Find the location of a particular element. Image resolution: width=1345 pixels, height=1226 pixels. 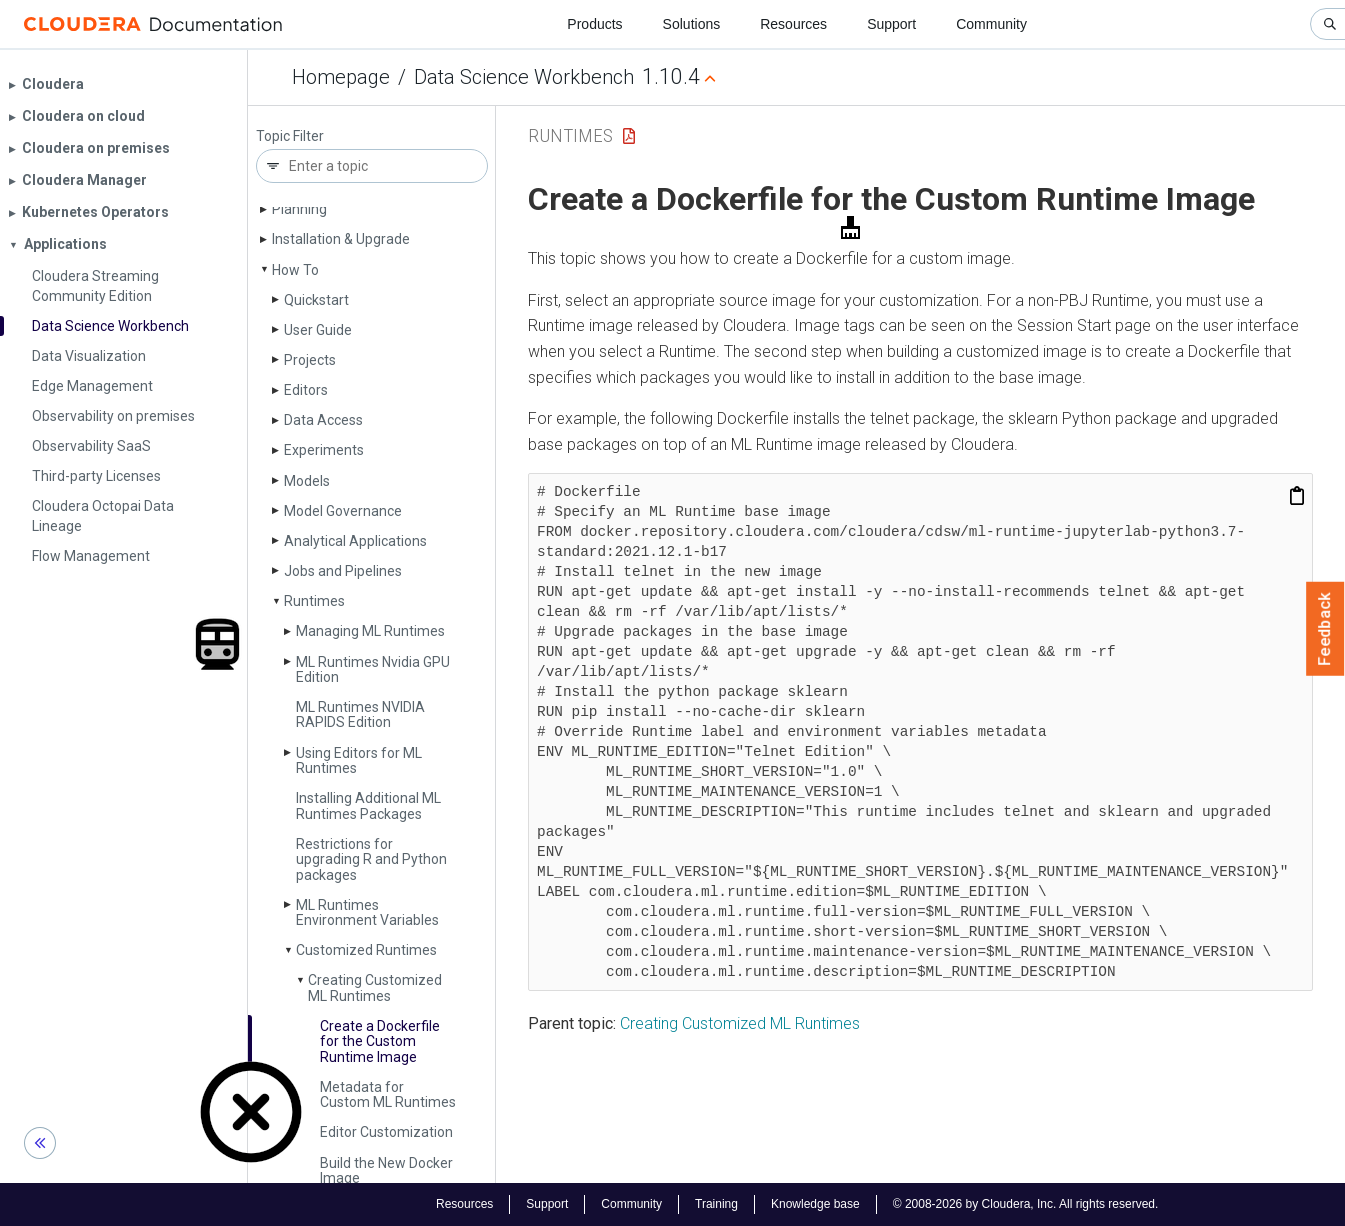

access cleaning or housekeeping services is located at coordinates (850, 227).